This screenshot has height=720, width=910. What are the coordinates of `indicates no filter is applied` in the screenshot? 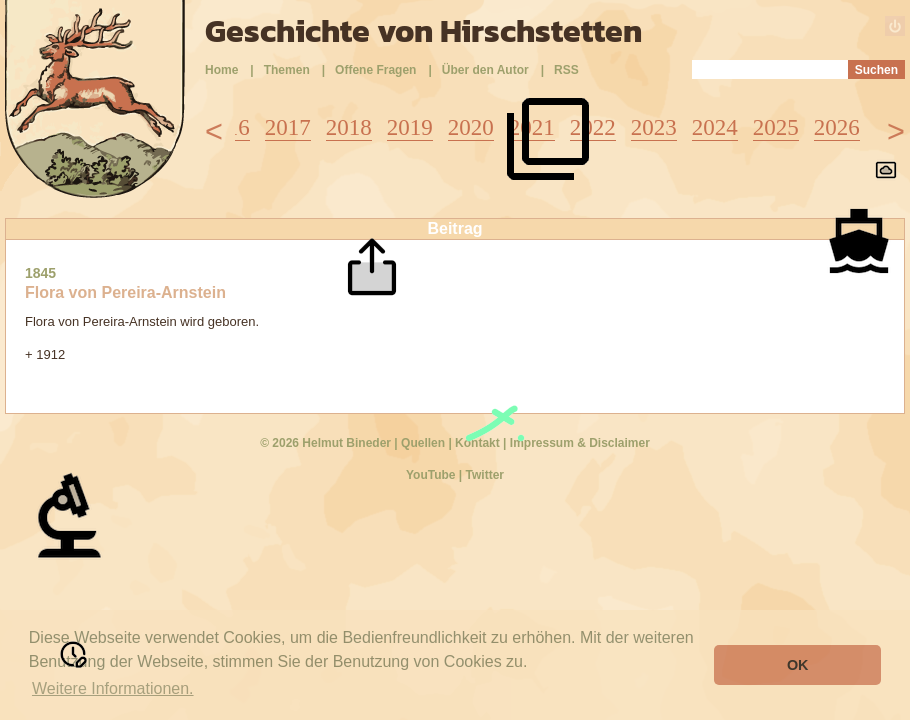 It's located at (548, 139).